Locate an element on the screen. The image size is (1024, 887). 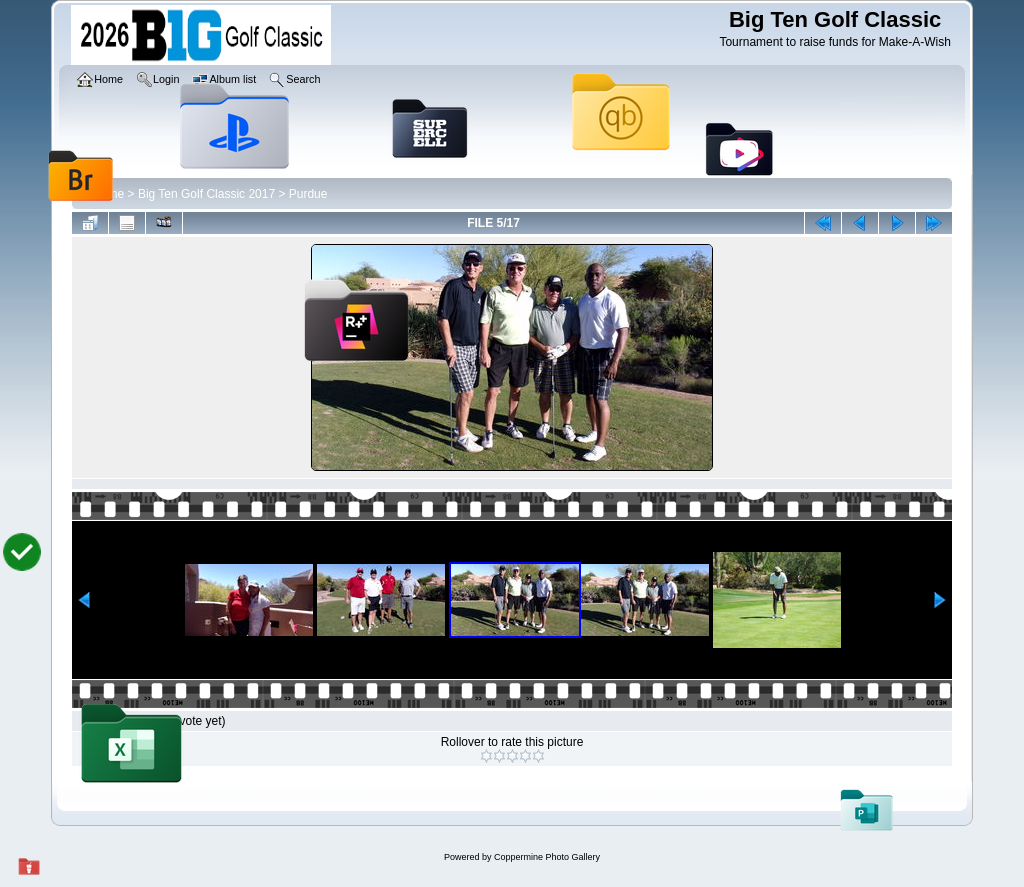
folder containing ReSharper C++ project files is located at coordinates (356, 323).